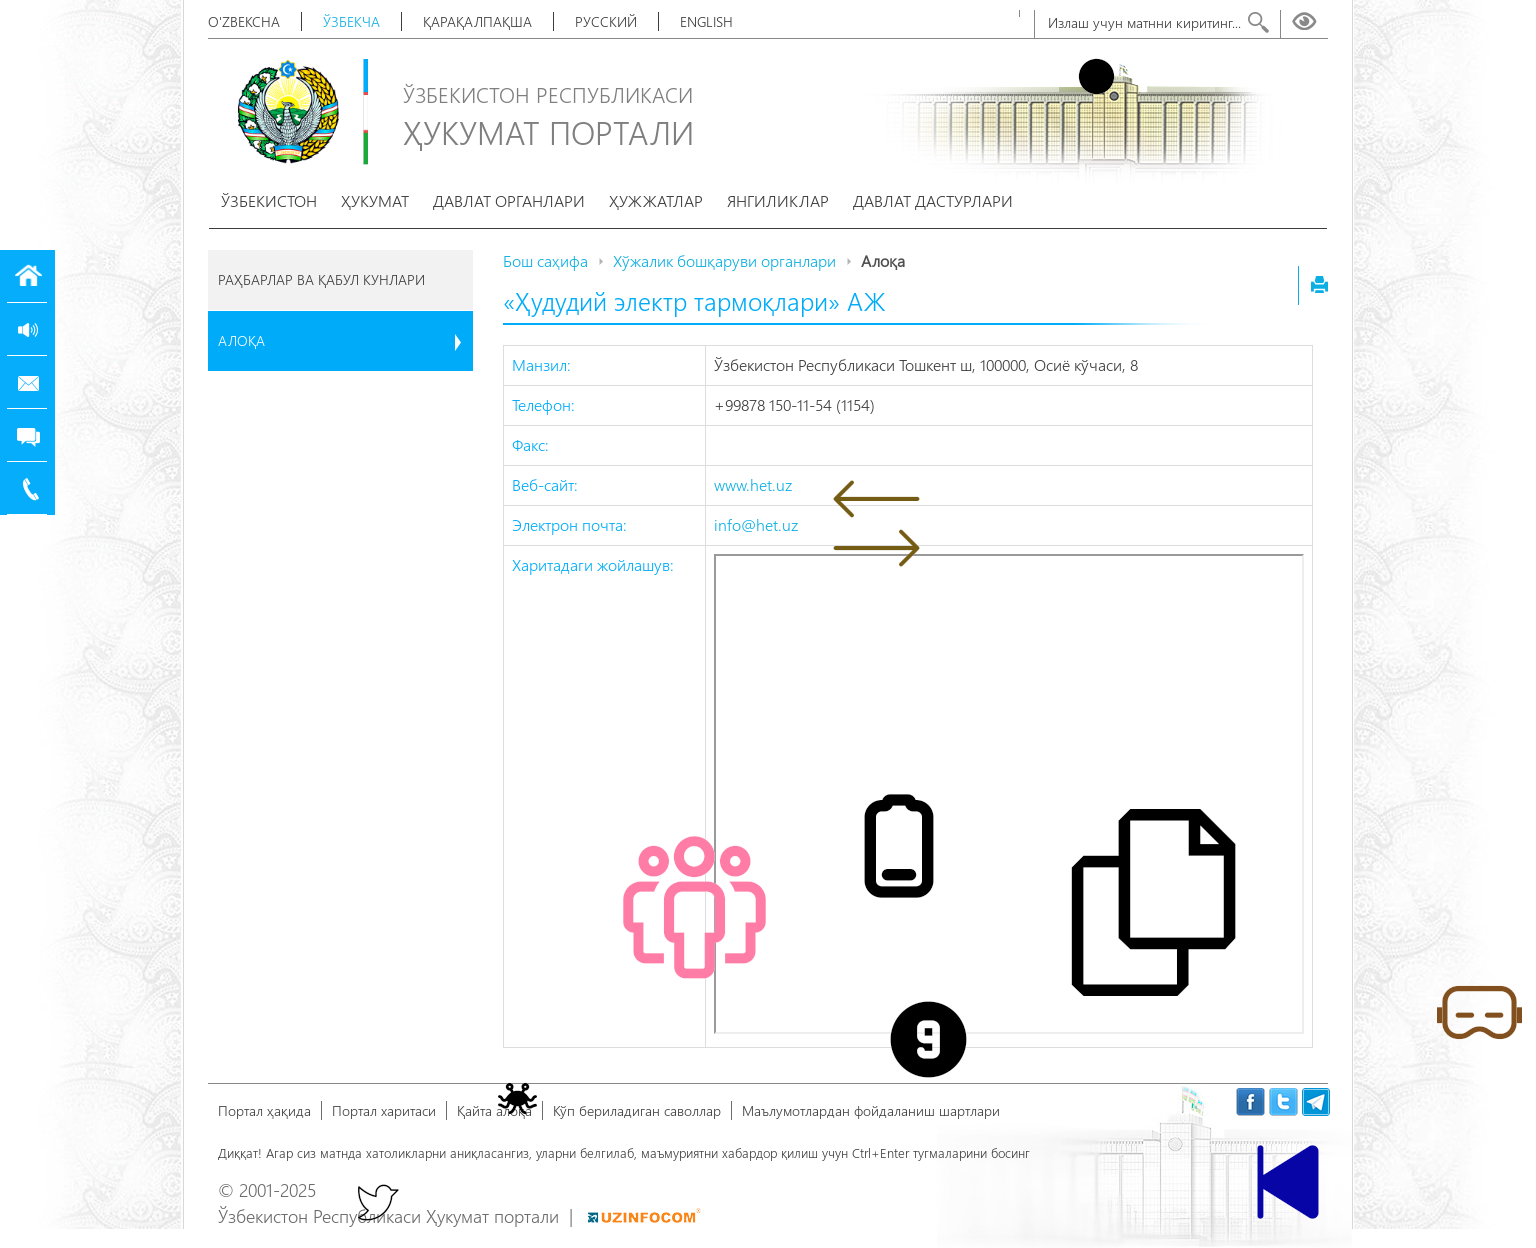 The width and height of the screenshot is (1536, 1248). I want to click on indicates low battery level, so click(899, 846).